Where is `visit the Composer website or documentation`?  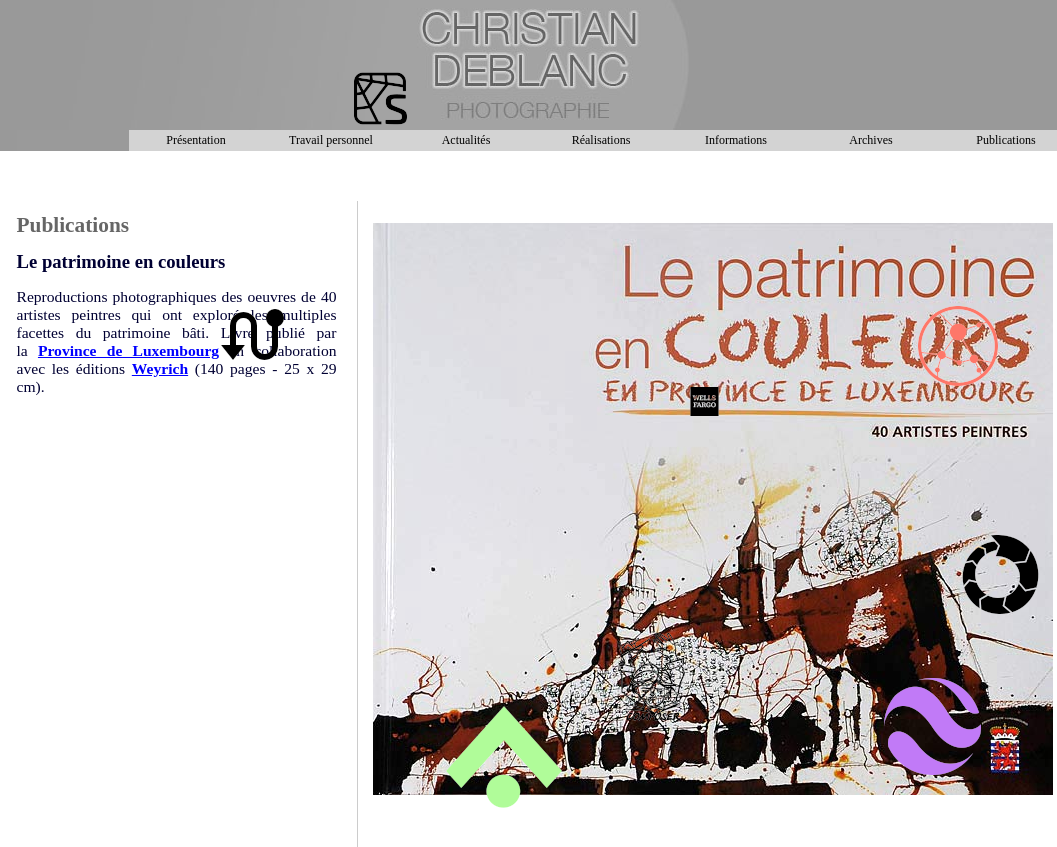
visit the Composer website or documentation is located at coordinates (651, 677).